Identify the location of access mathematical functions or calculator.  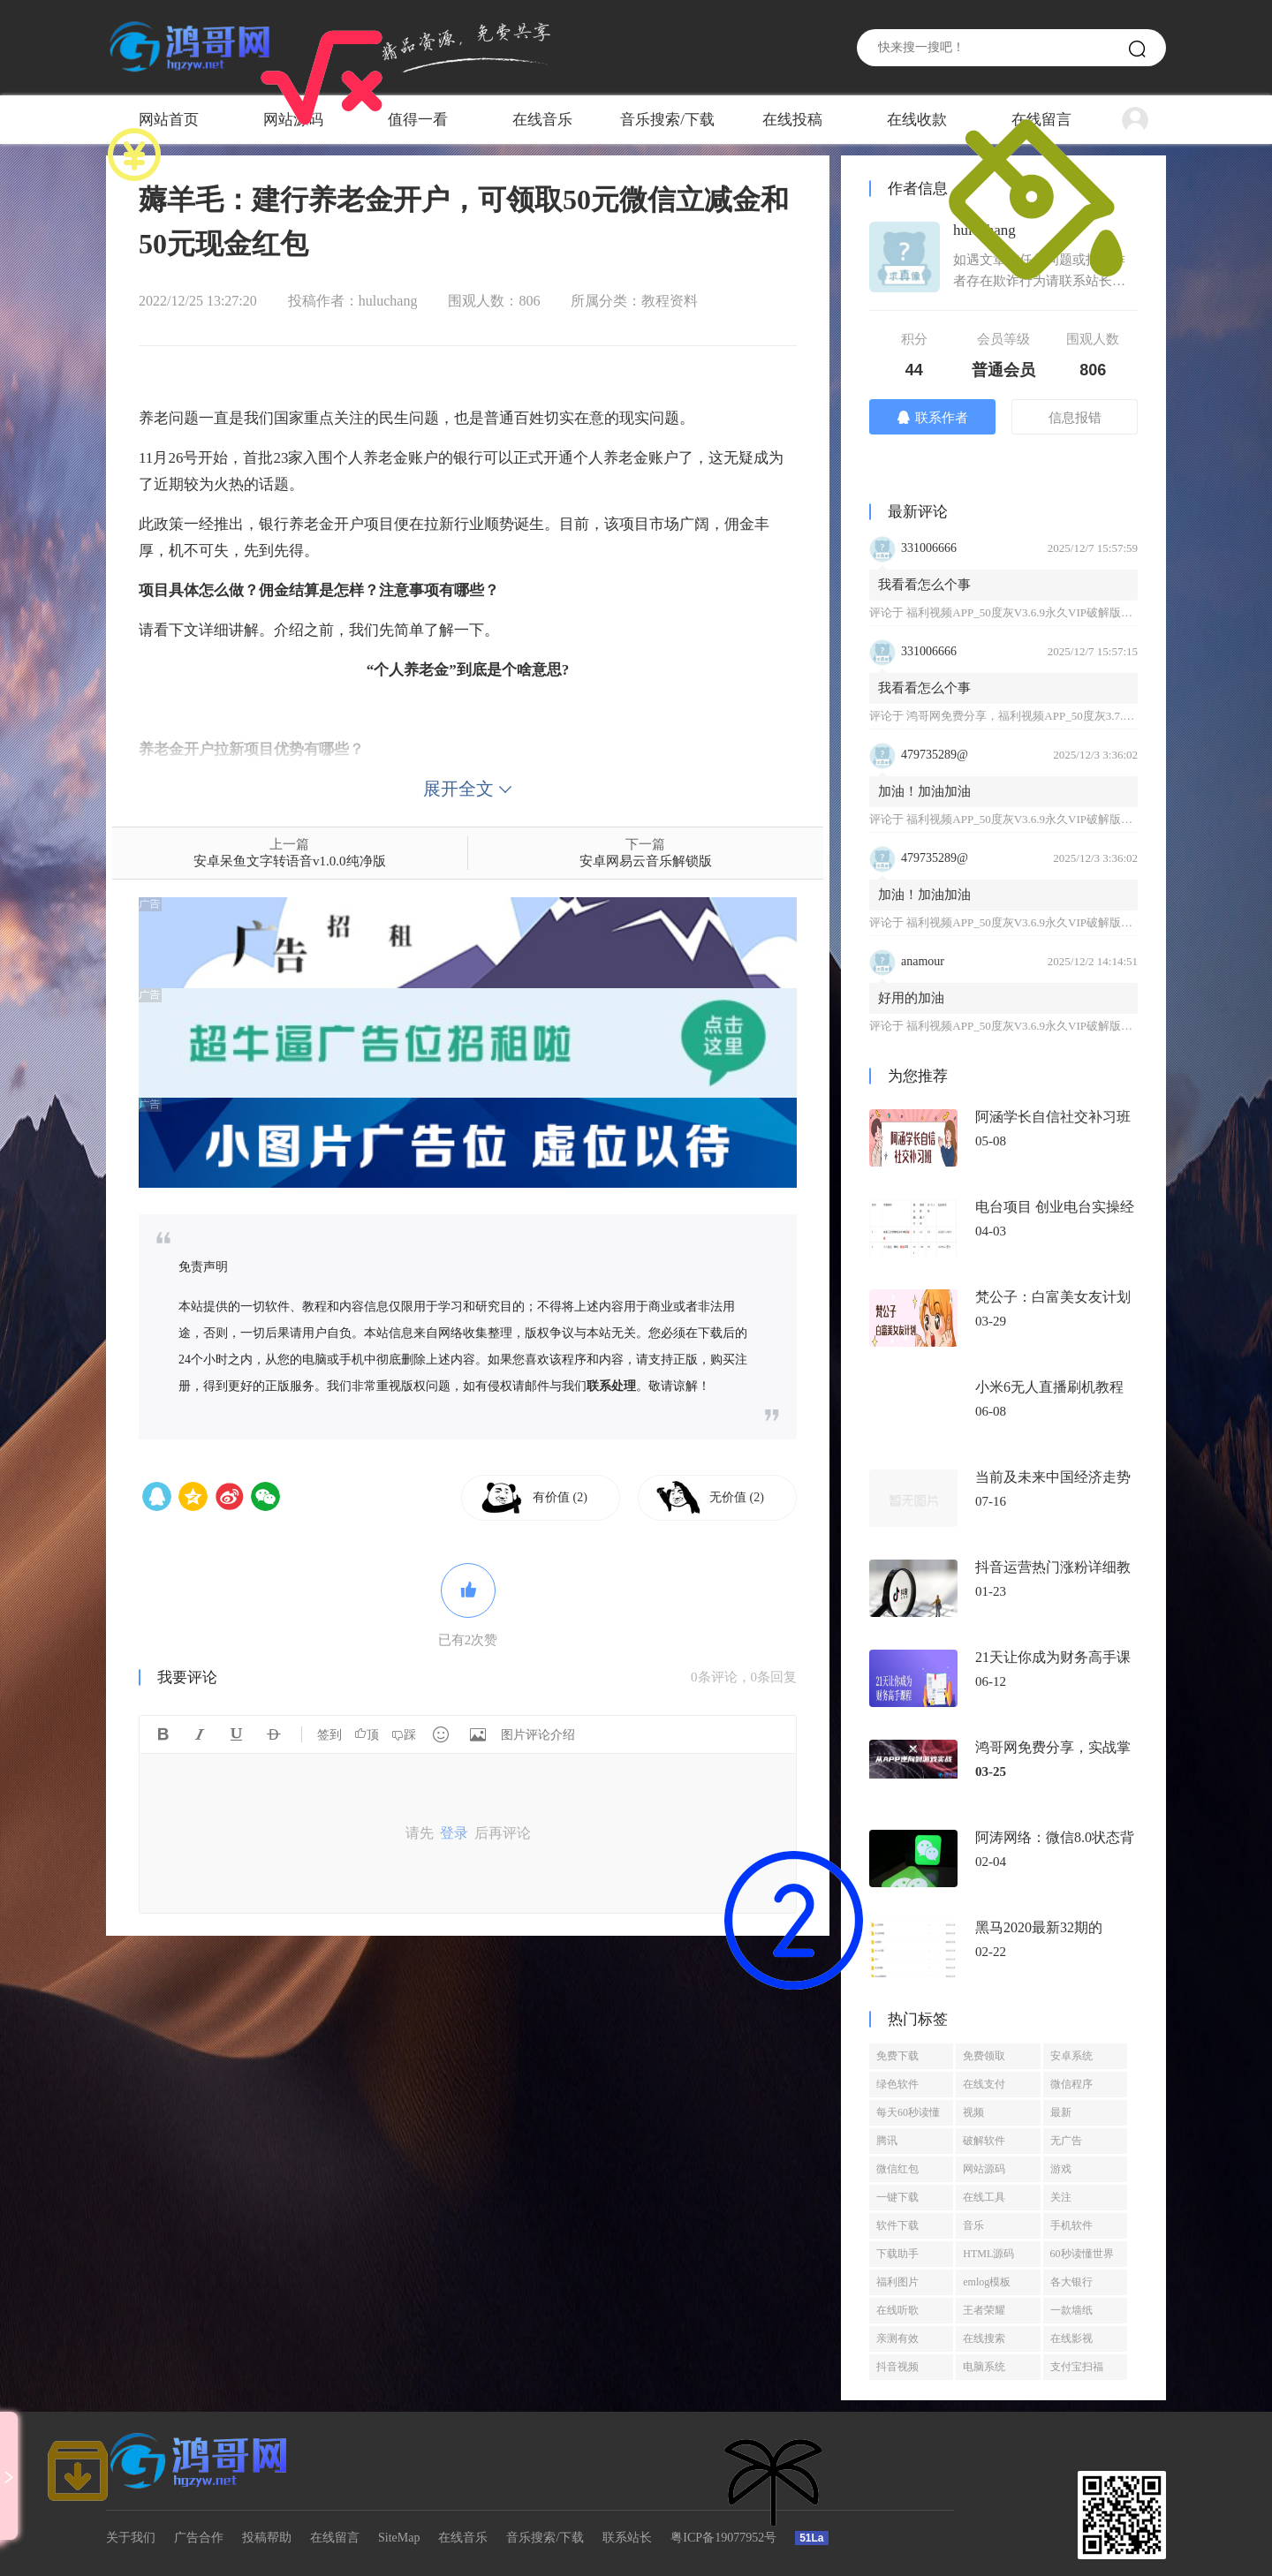
(322, 78).